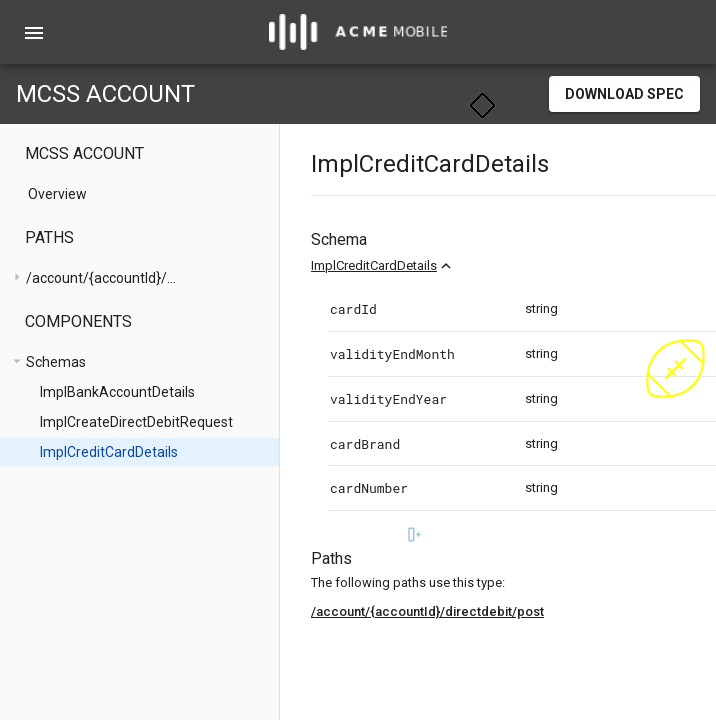 The image size is (716, 720). I want to click on access sports scores and updates, so click(675, 368).